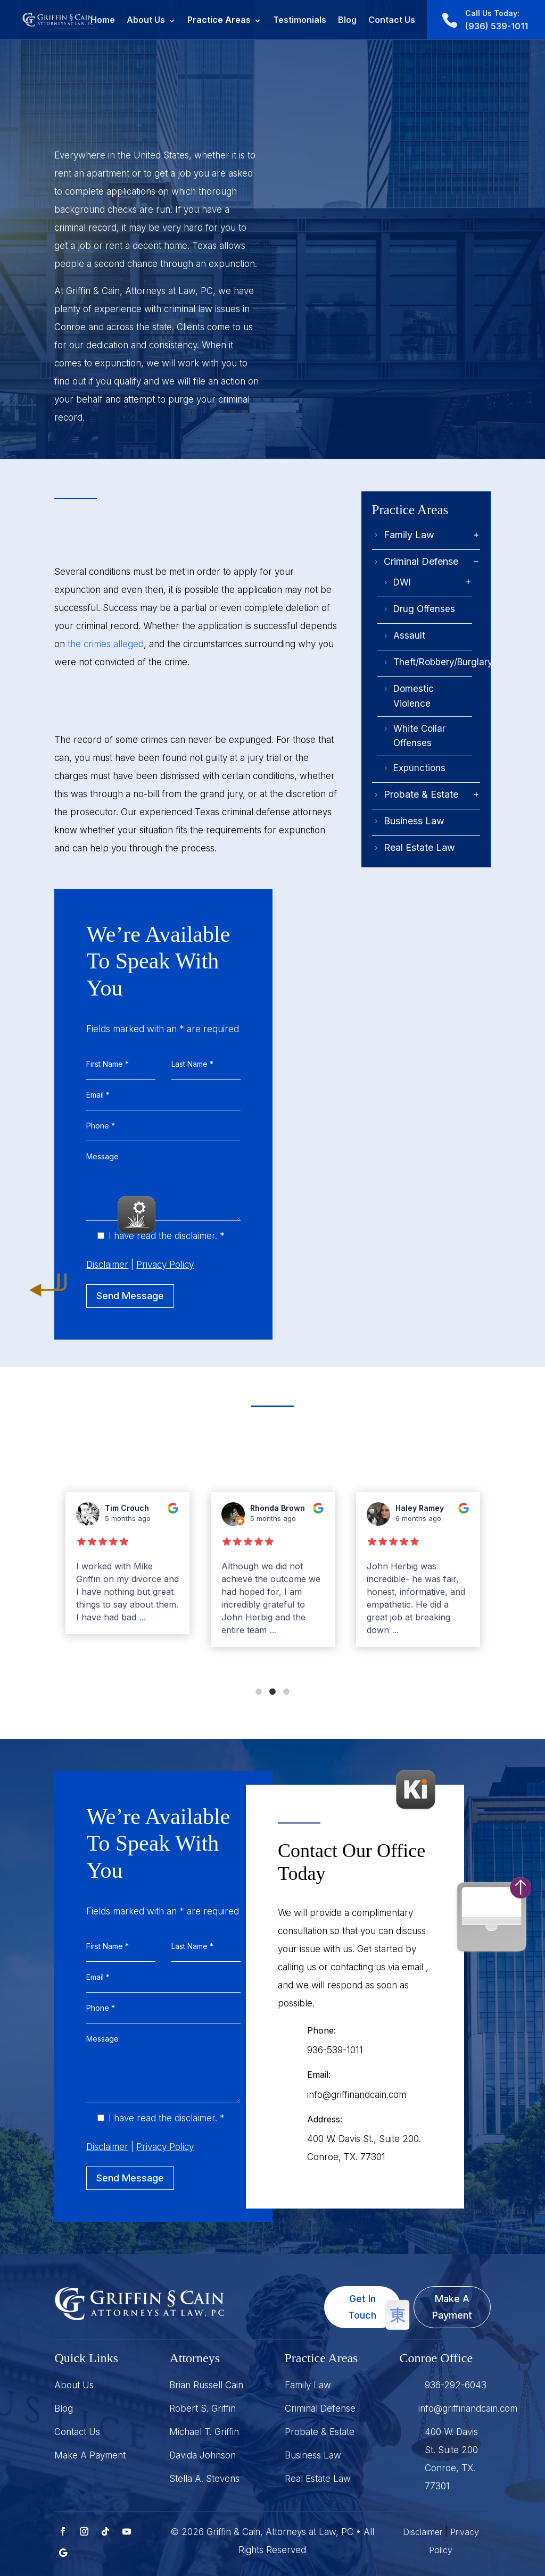  What do you see at coordinates (491, 1917) in the screenshot?
I see `sync inbox and outbox mail` at bounding box center [491, 1917].